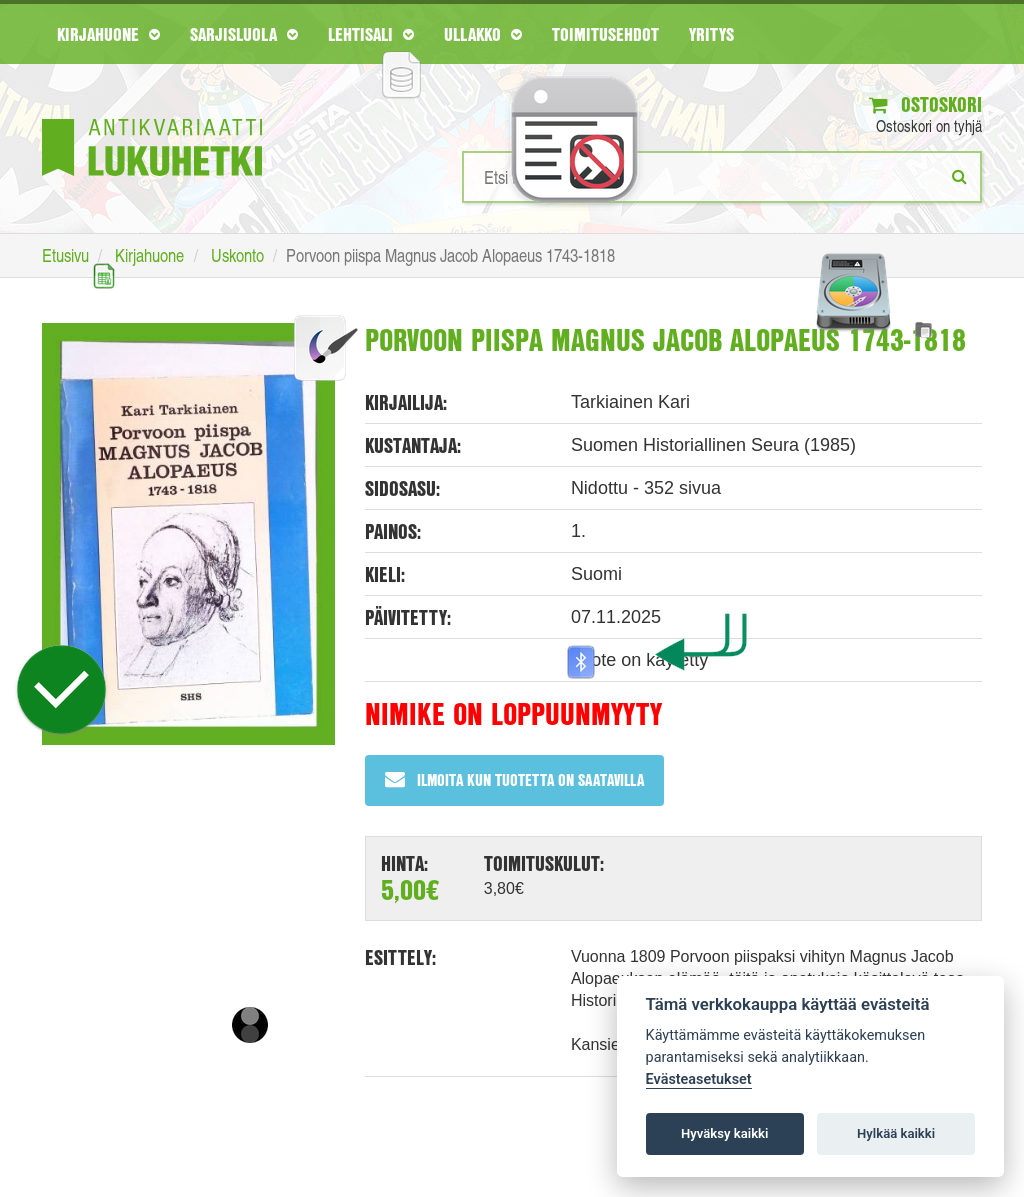  Describe the element at coordinates (250, 1025) in the screenshot. I see `open display calibration assistant` at that location.